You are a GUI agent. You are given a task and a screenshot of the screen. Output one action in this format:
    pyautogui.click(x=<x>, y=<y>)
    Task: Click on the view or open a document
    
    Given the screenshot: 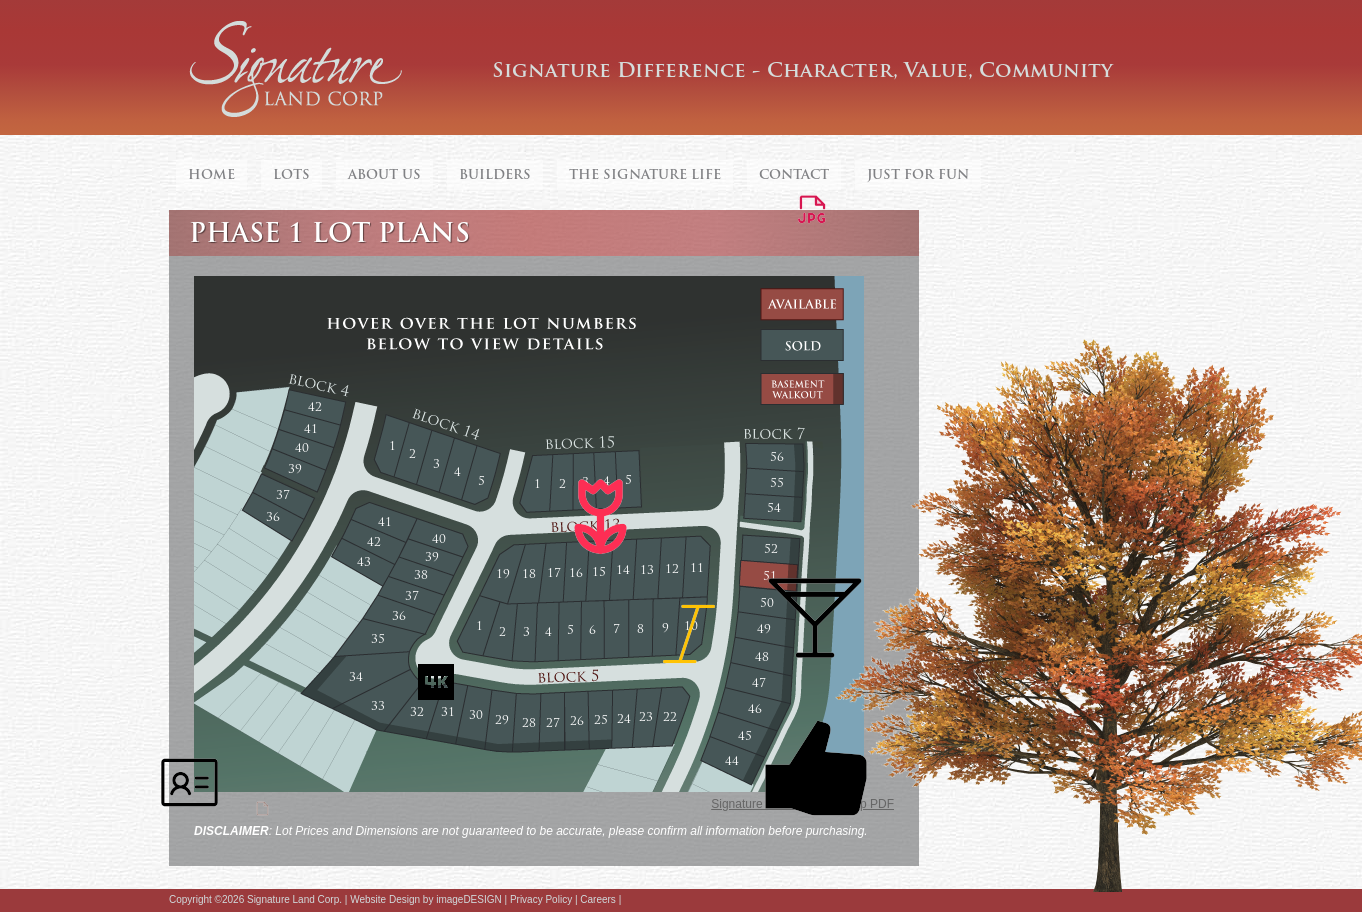 What is the action you would take?
    pyautogui.click(x=262, y=808)
    